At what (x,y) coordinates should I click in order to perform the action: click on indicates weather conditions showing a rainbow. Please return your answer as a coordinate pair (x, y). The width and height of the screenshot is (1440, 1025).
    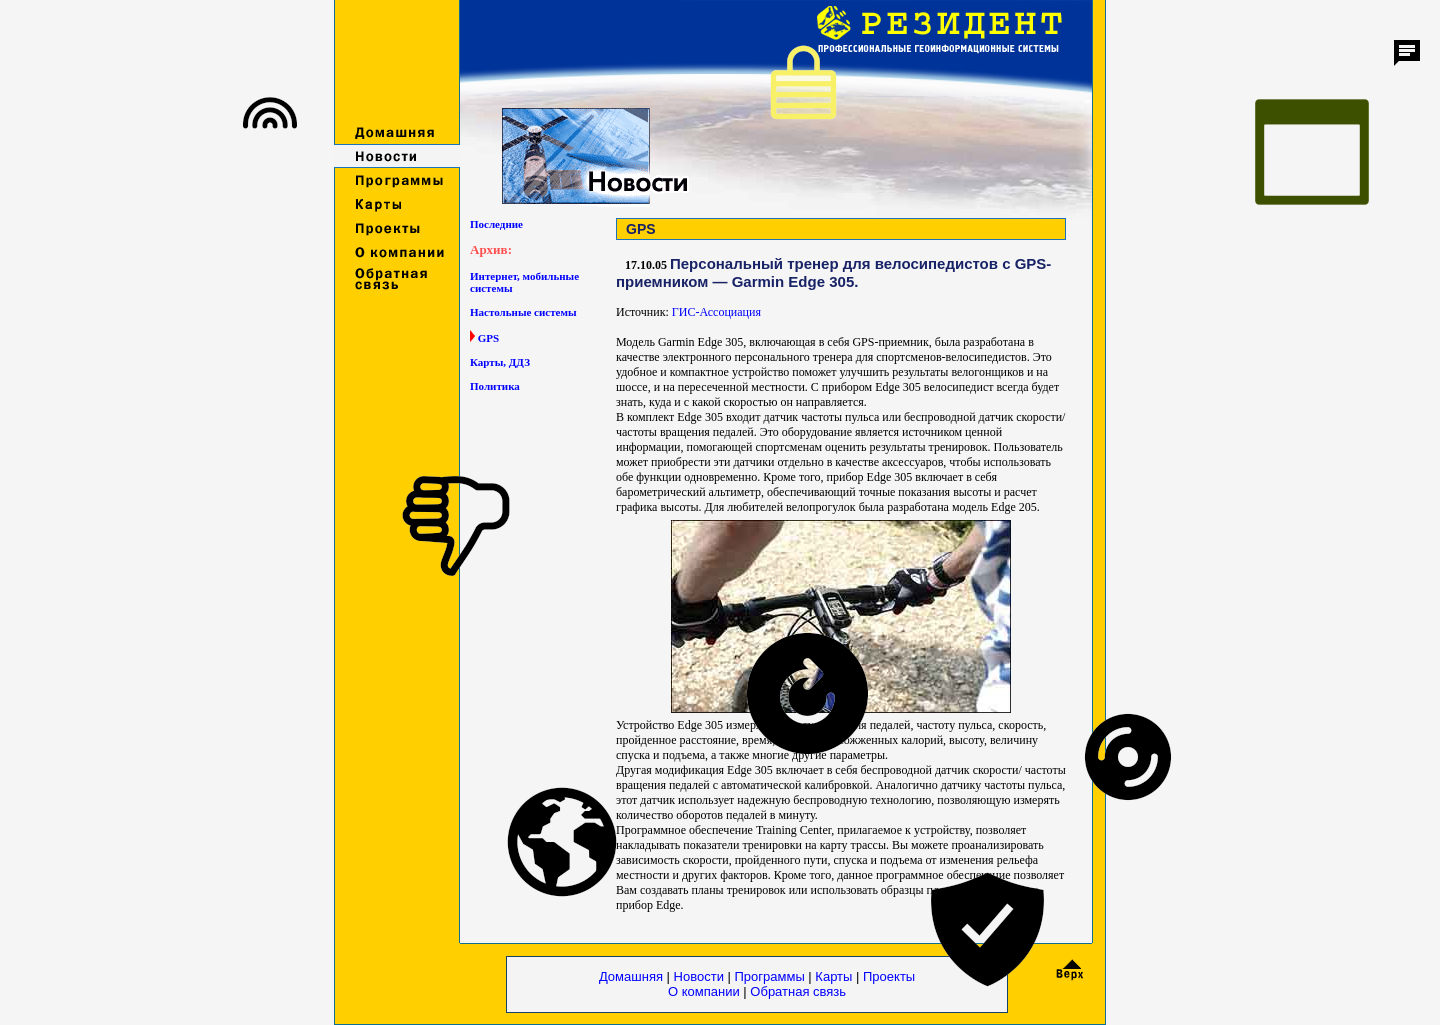
    Looking at the image, I should click on (270, 115).